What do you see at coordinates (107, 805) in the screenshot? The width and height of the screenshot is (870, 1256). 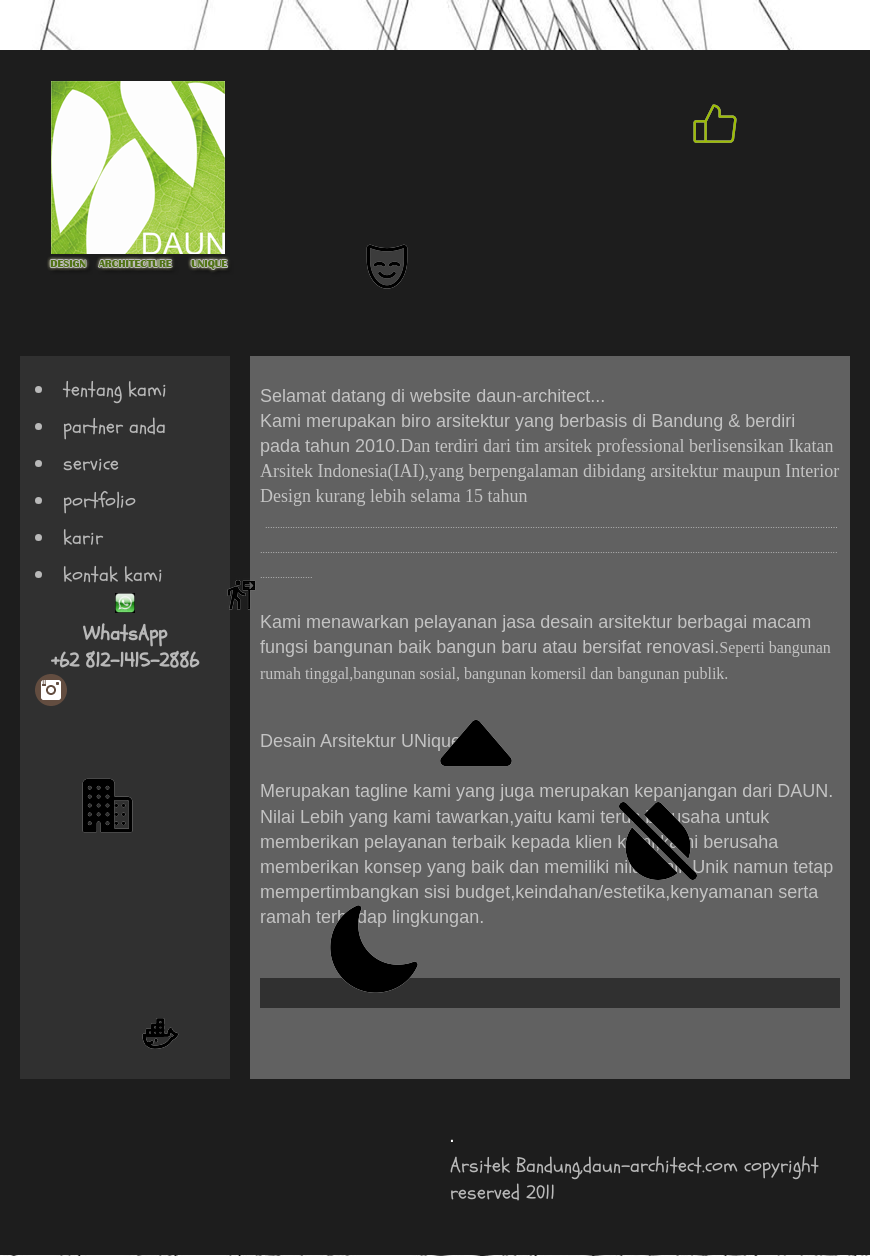 I see `view business or company information` at bounding box center [107, 805].